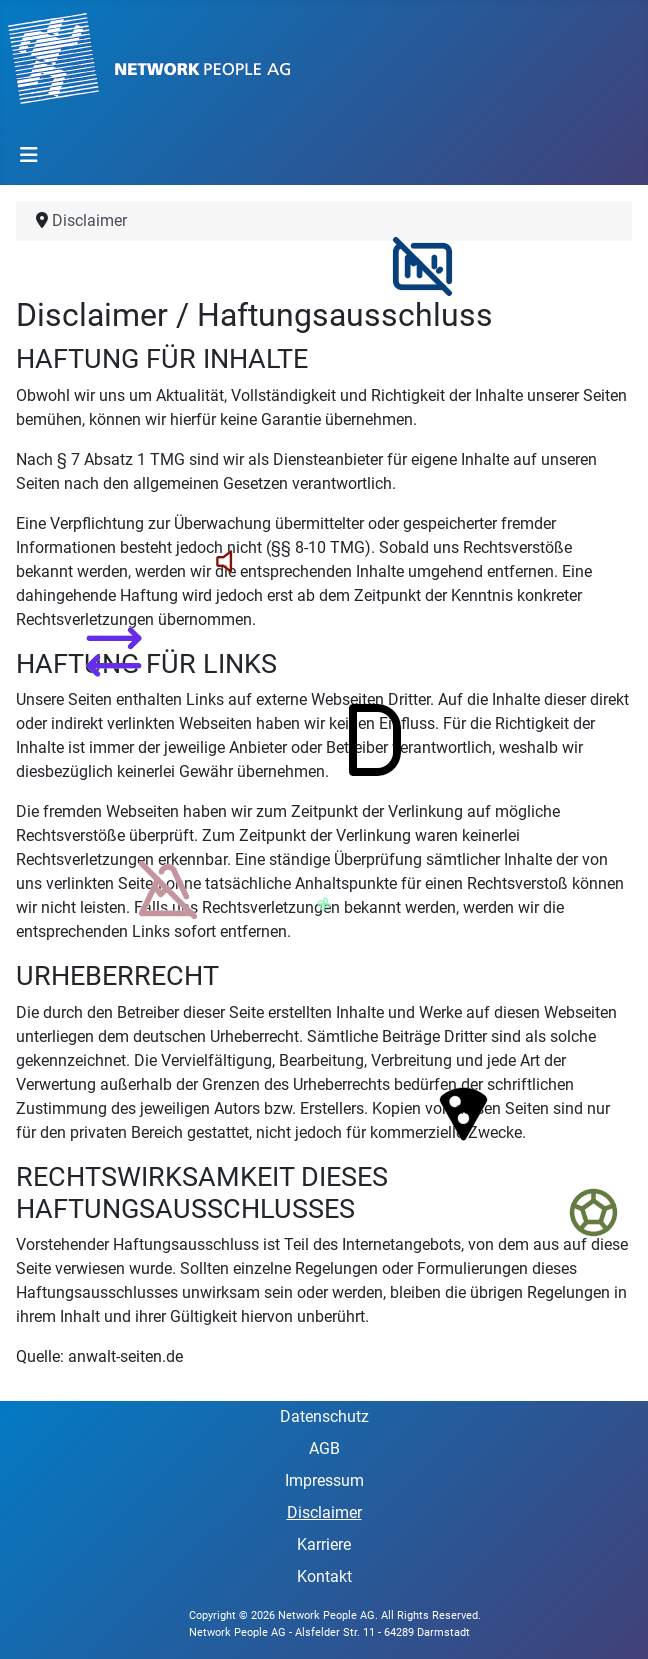 This screenshot has width=648, height=1659. Describe the element at coordinates (422, 266) in the screenshot. I see `disable markdown formatting` at that location.